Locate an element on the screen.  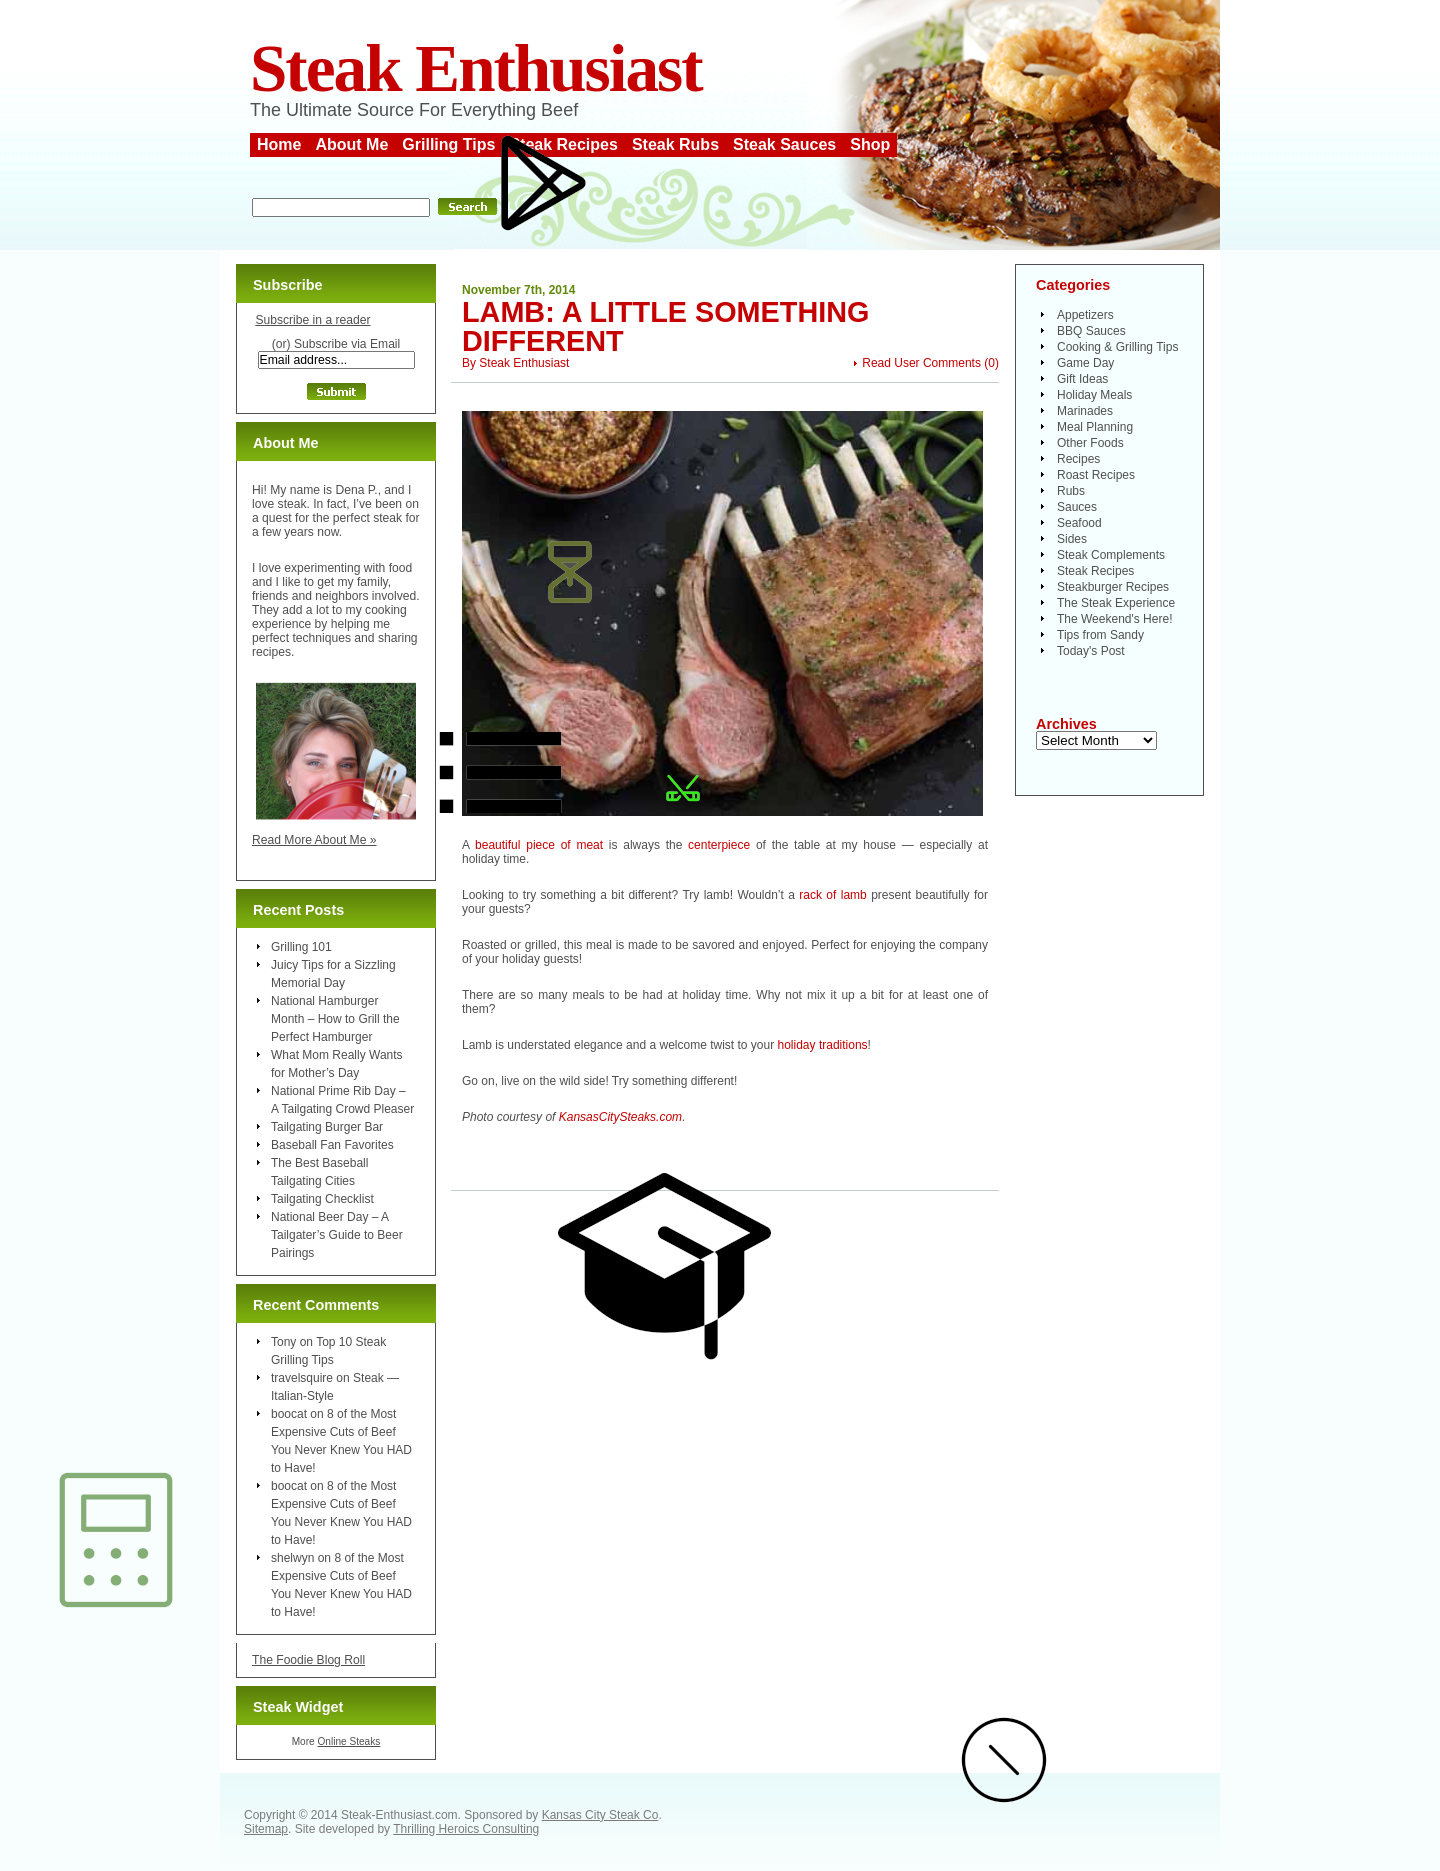
indicates a prohibited or restricted action is located at coordinates (1004, 1760).